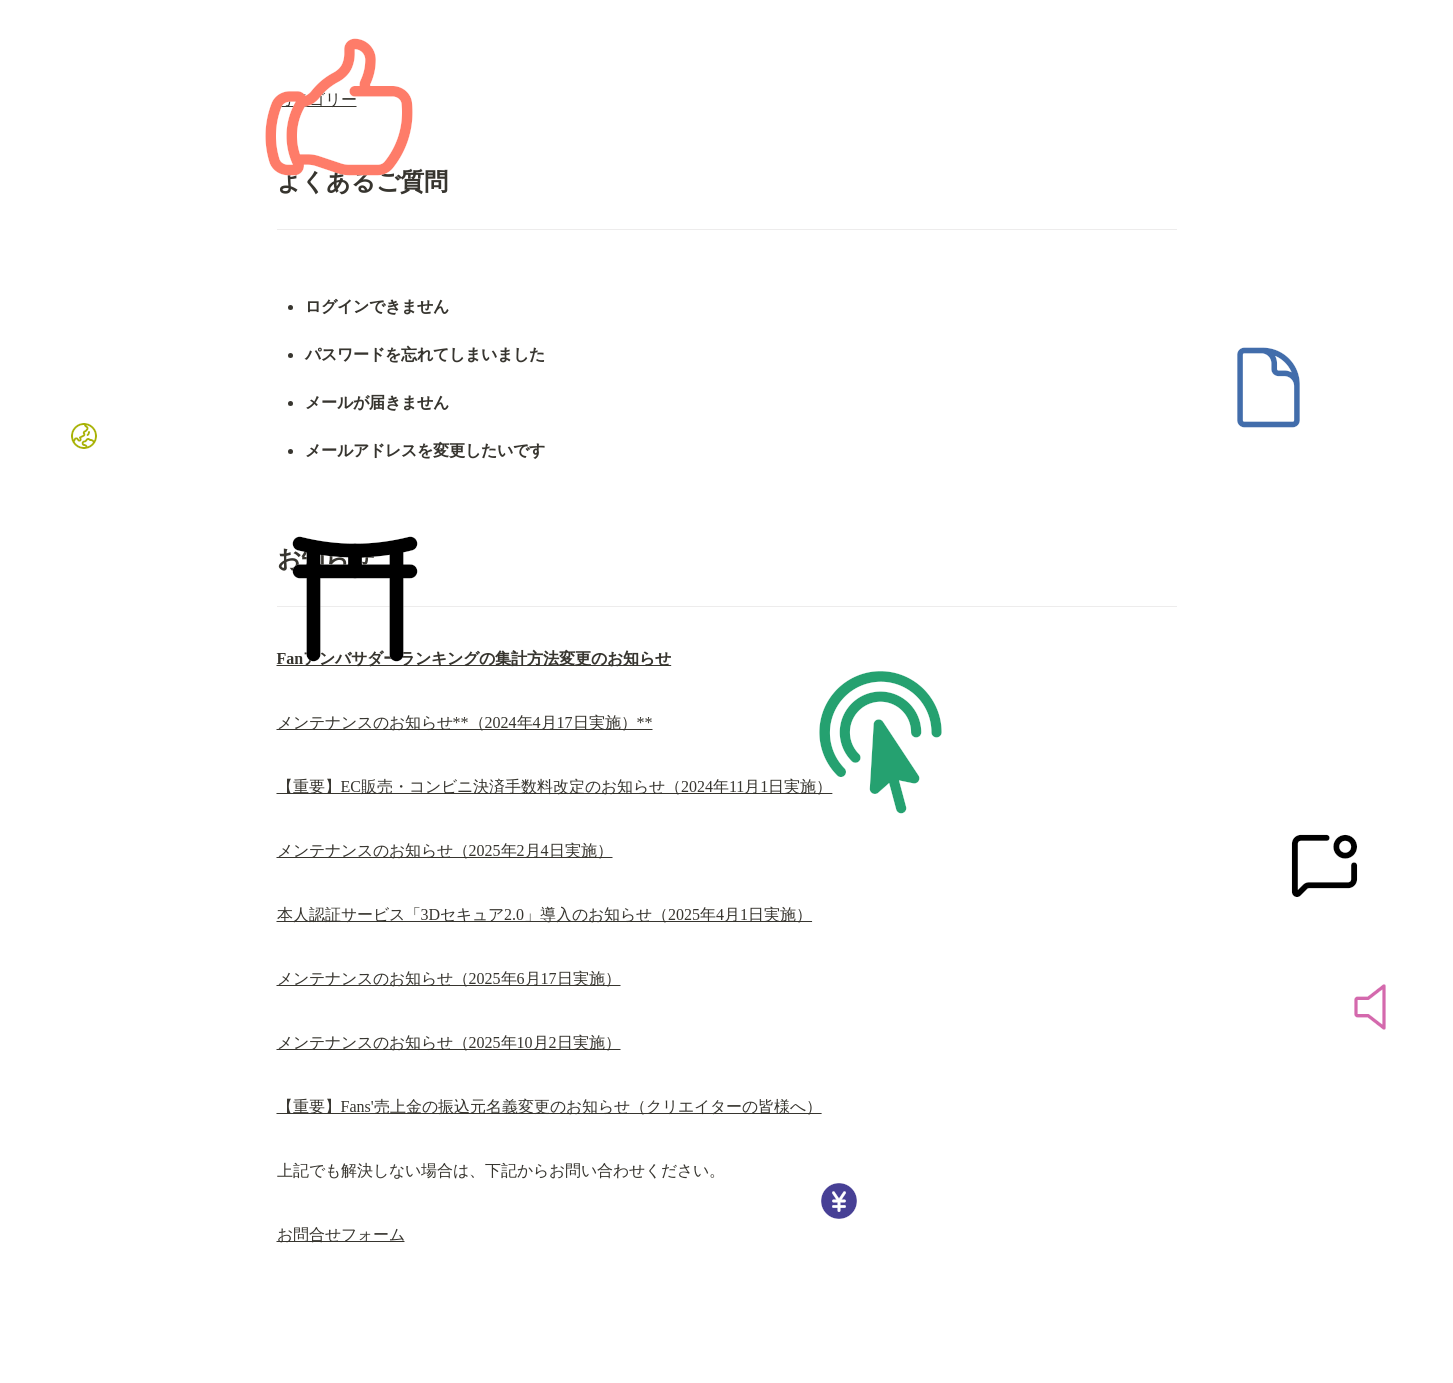 Image resolution: width=1453 pixels, height=1383 pixels. Describe the element at coordinates (355, 599) in the screenshot. I see `access japanese cultural content or settings` at that location.